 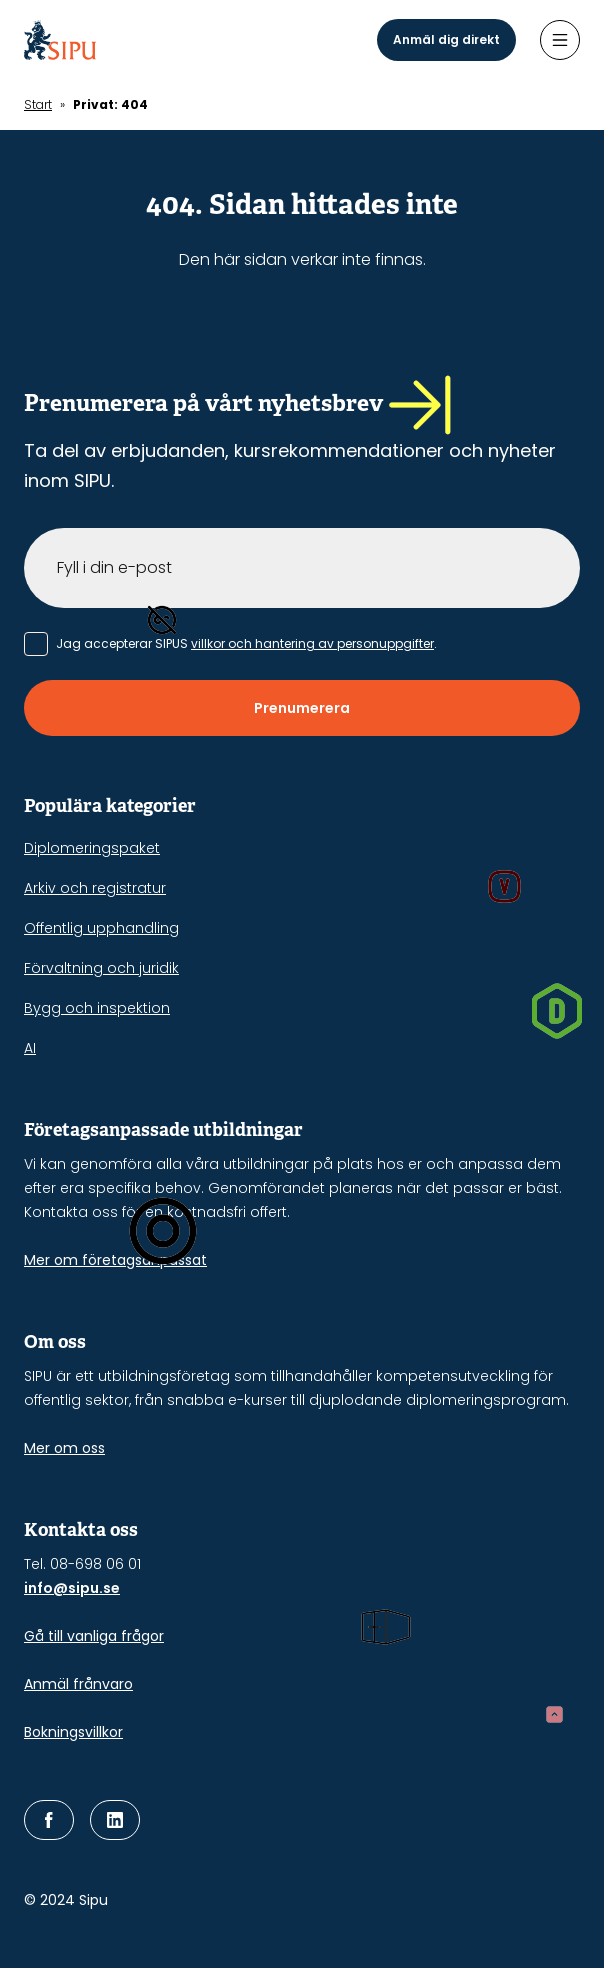 I want to click on selected radio button option, so click(x=163, y=1231).